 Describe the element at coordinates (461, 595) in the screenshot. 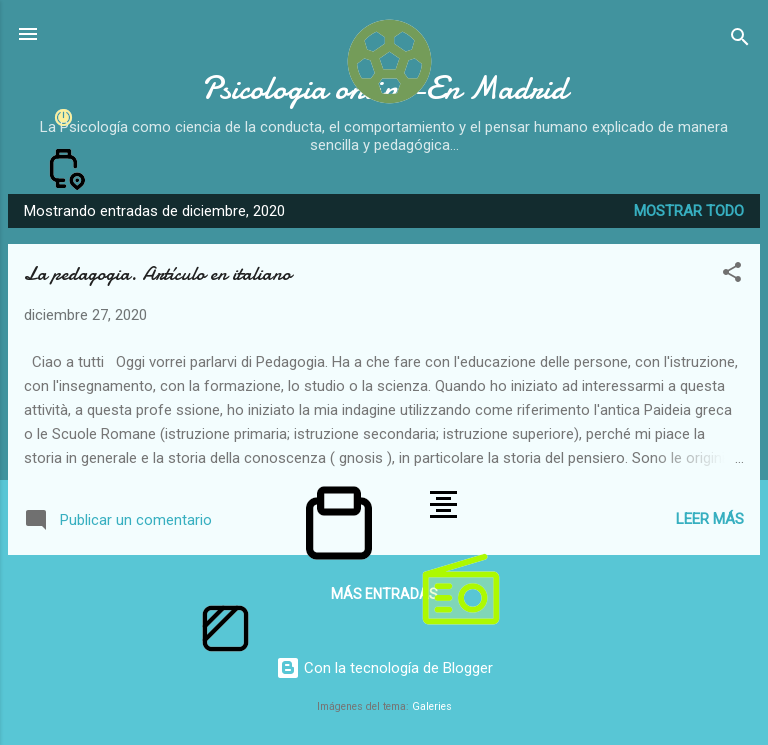

I see `open radio or audio streaming` at that location.